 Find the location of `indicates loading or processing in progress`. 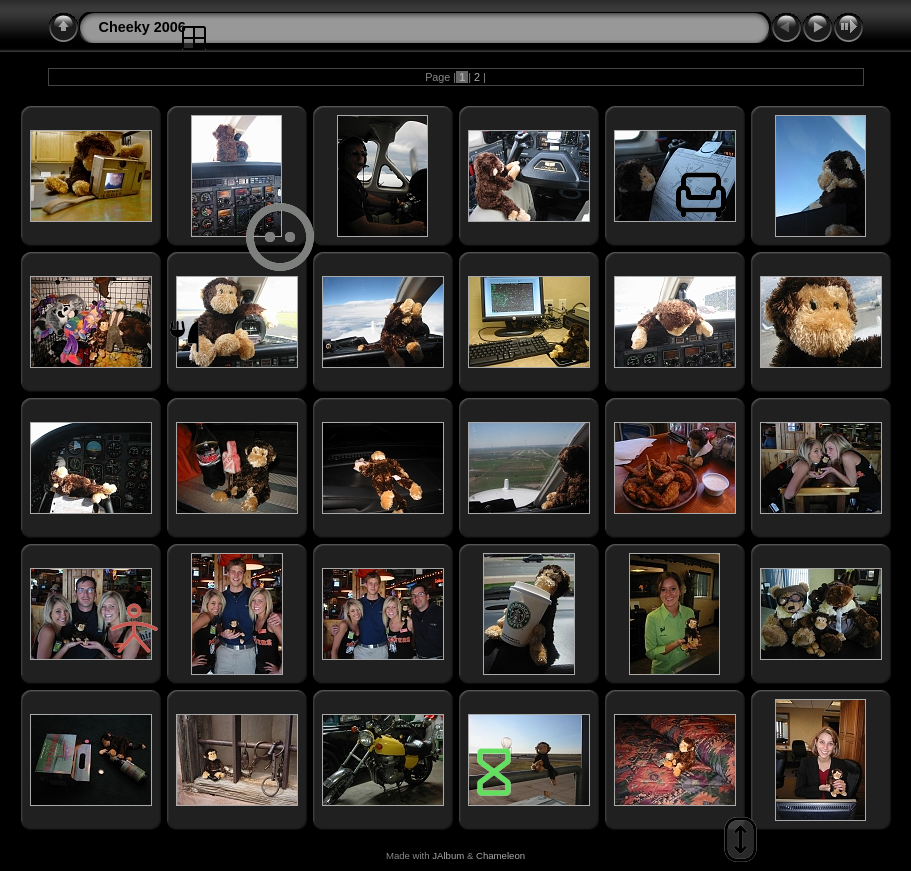

indicates loading or processing in progress is located at coordinates (494, 772).